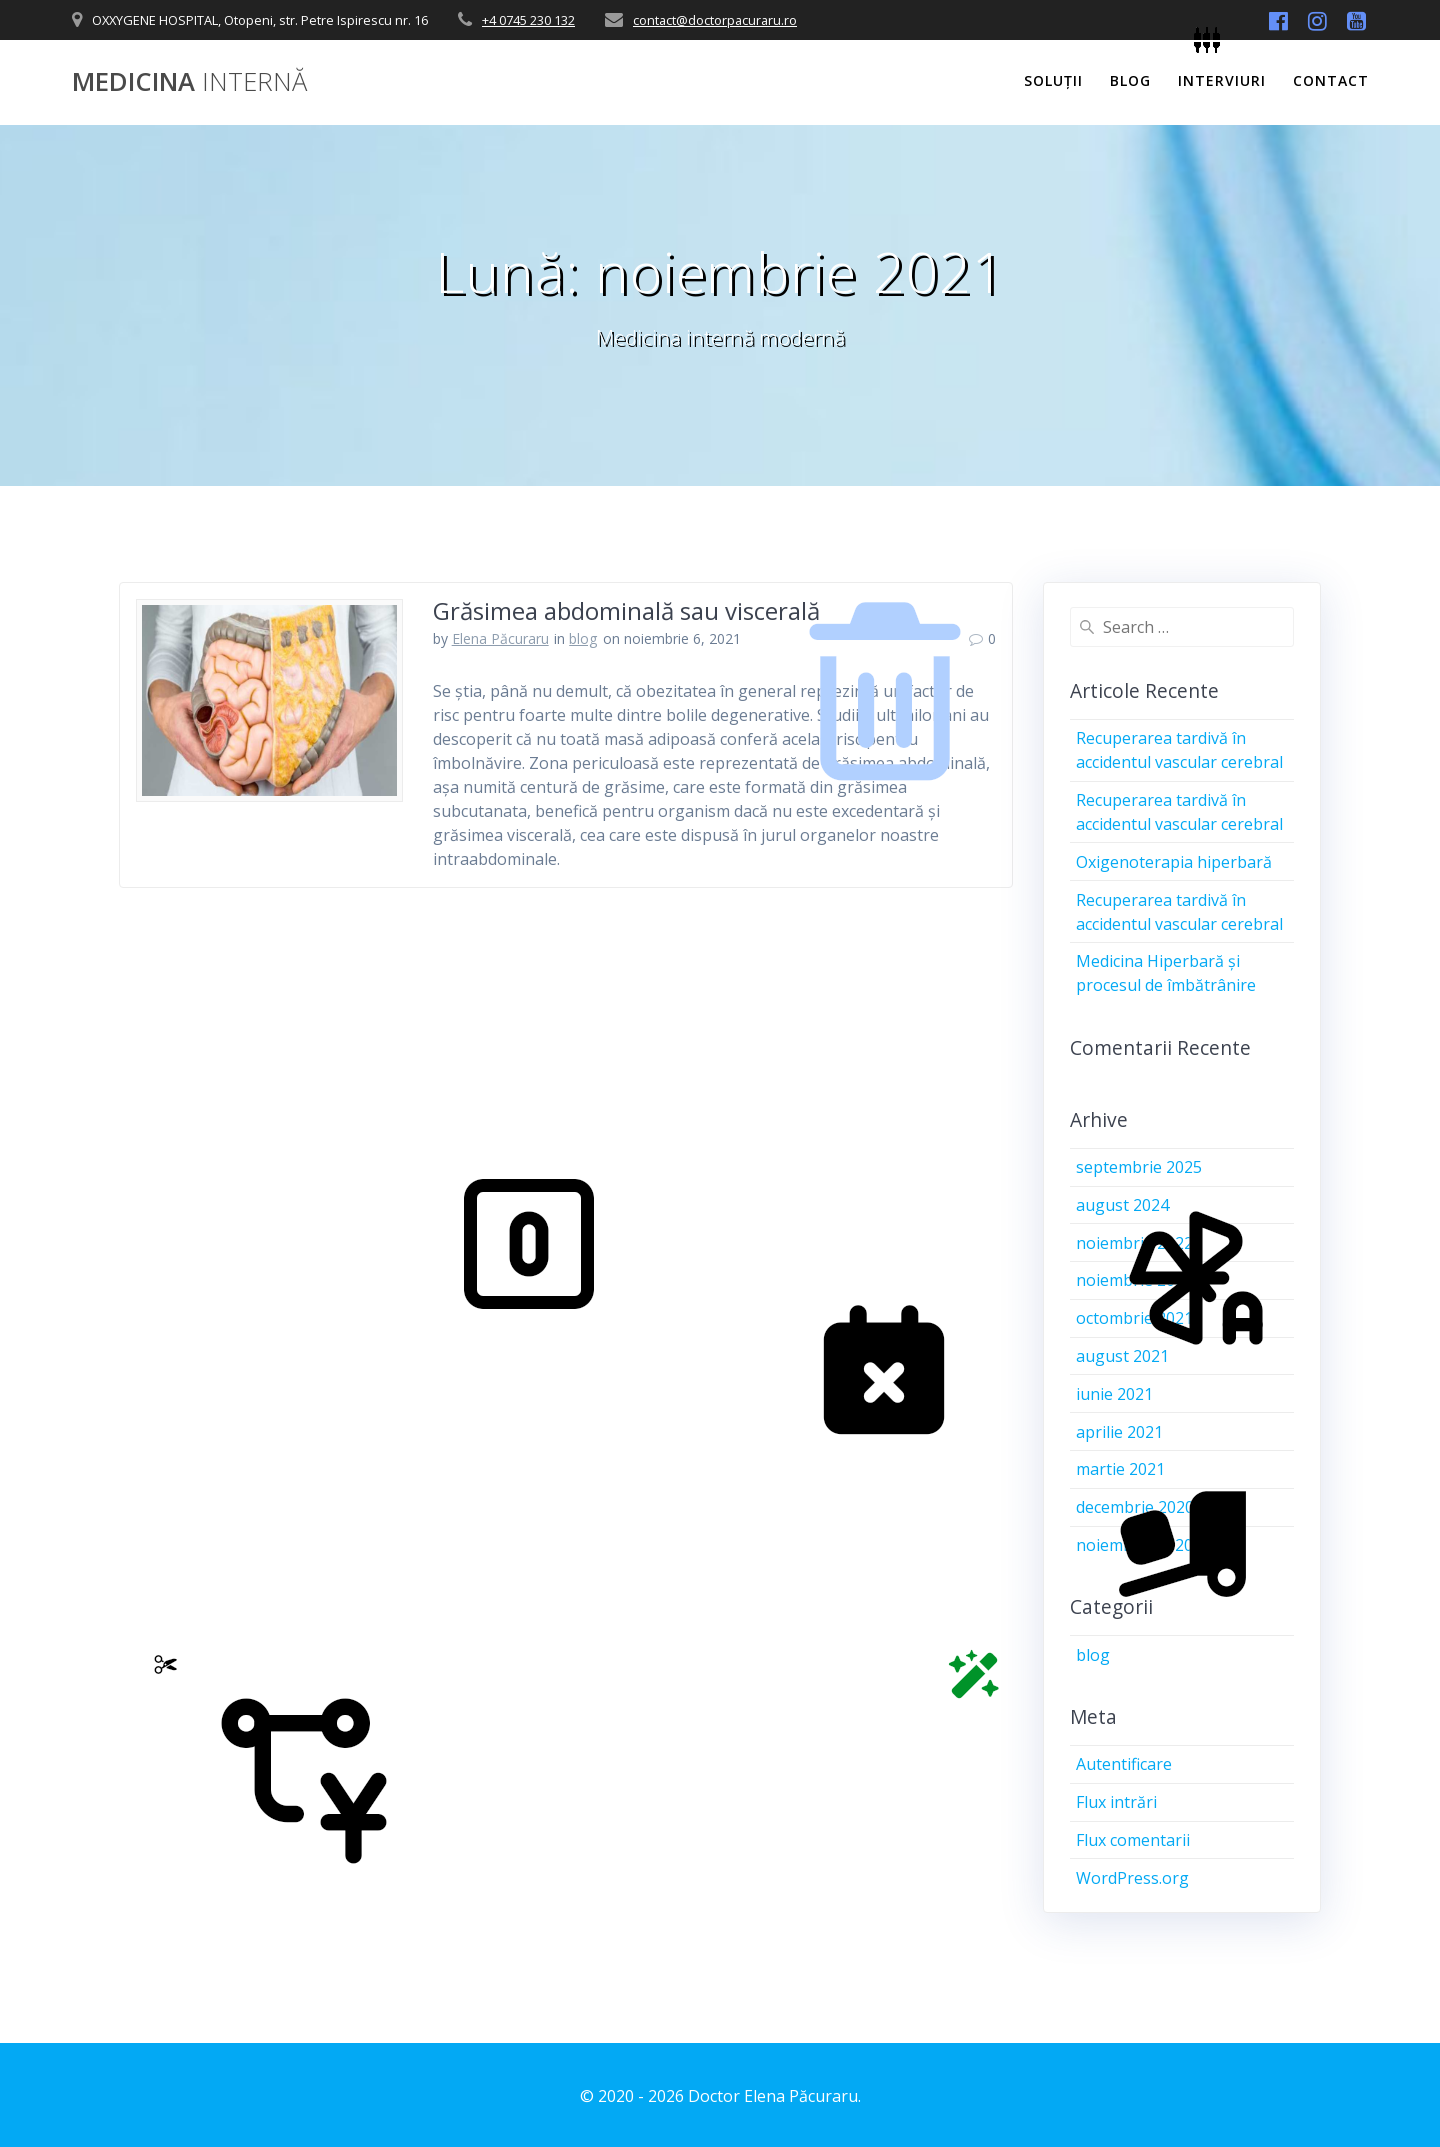  I want to click on cancel or remove a scheduled event, so click(884, 1374).